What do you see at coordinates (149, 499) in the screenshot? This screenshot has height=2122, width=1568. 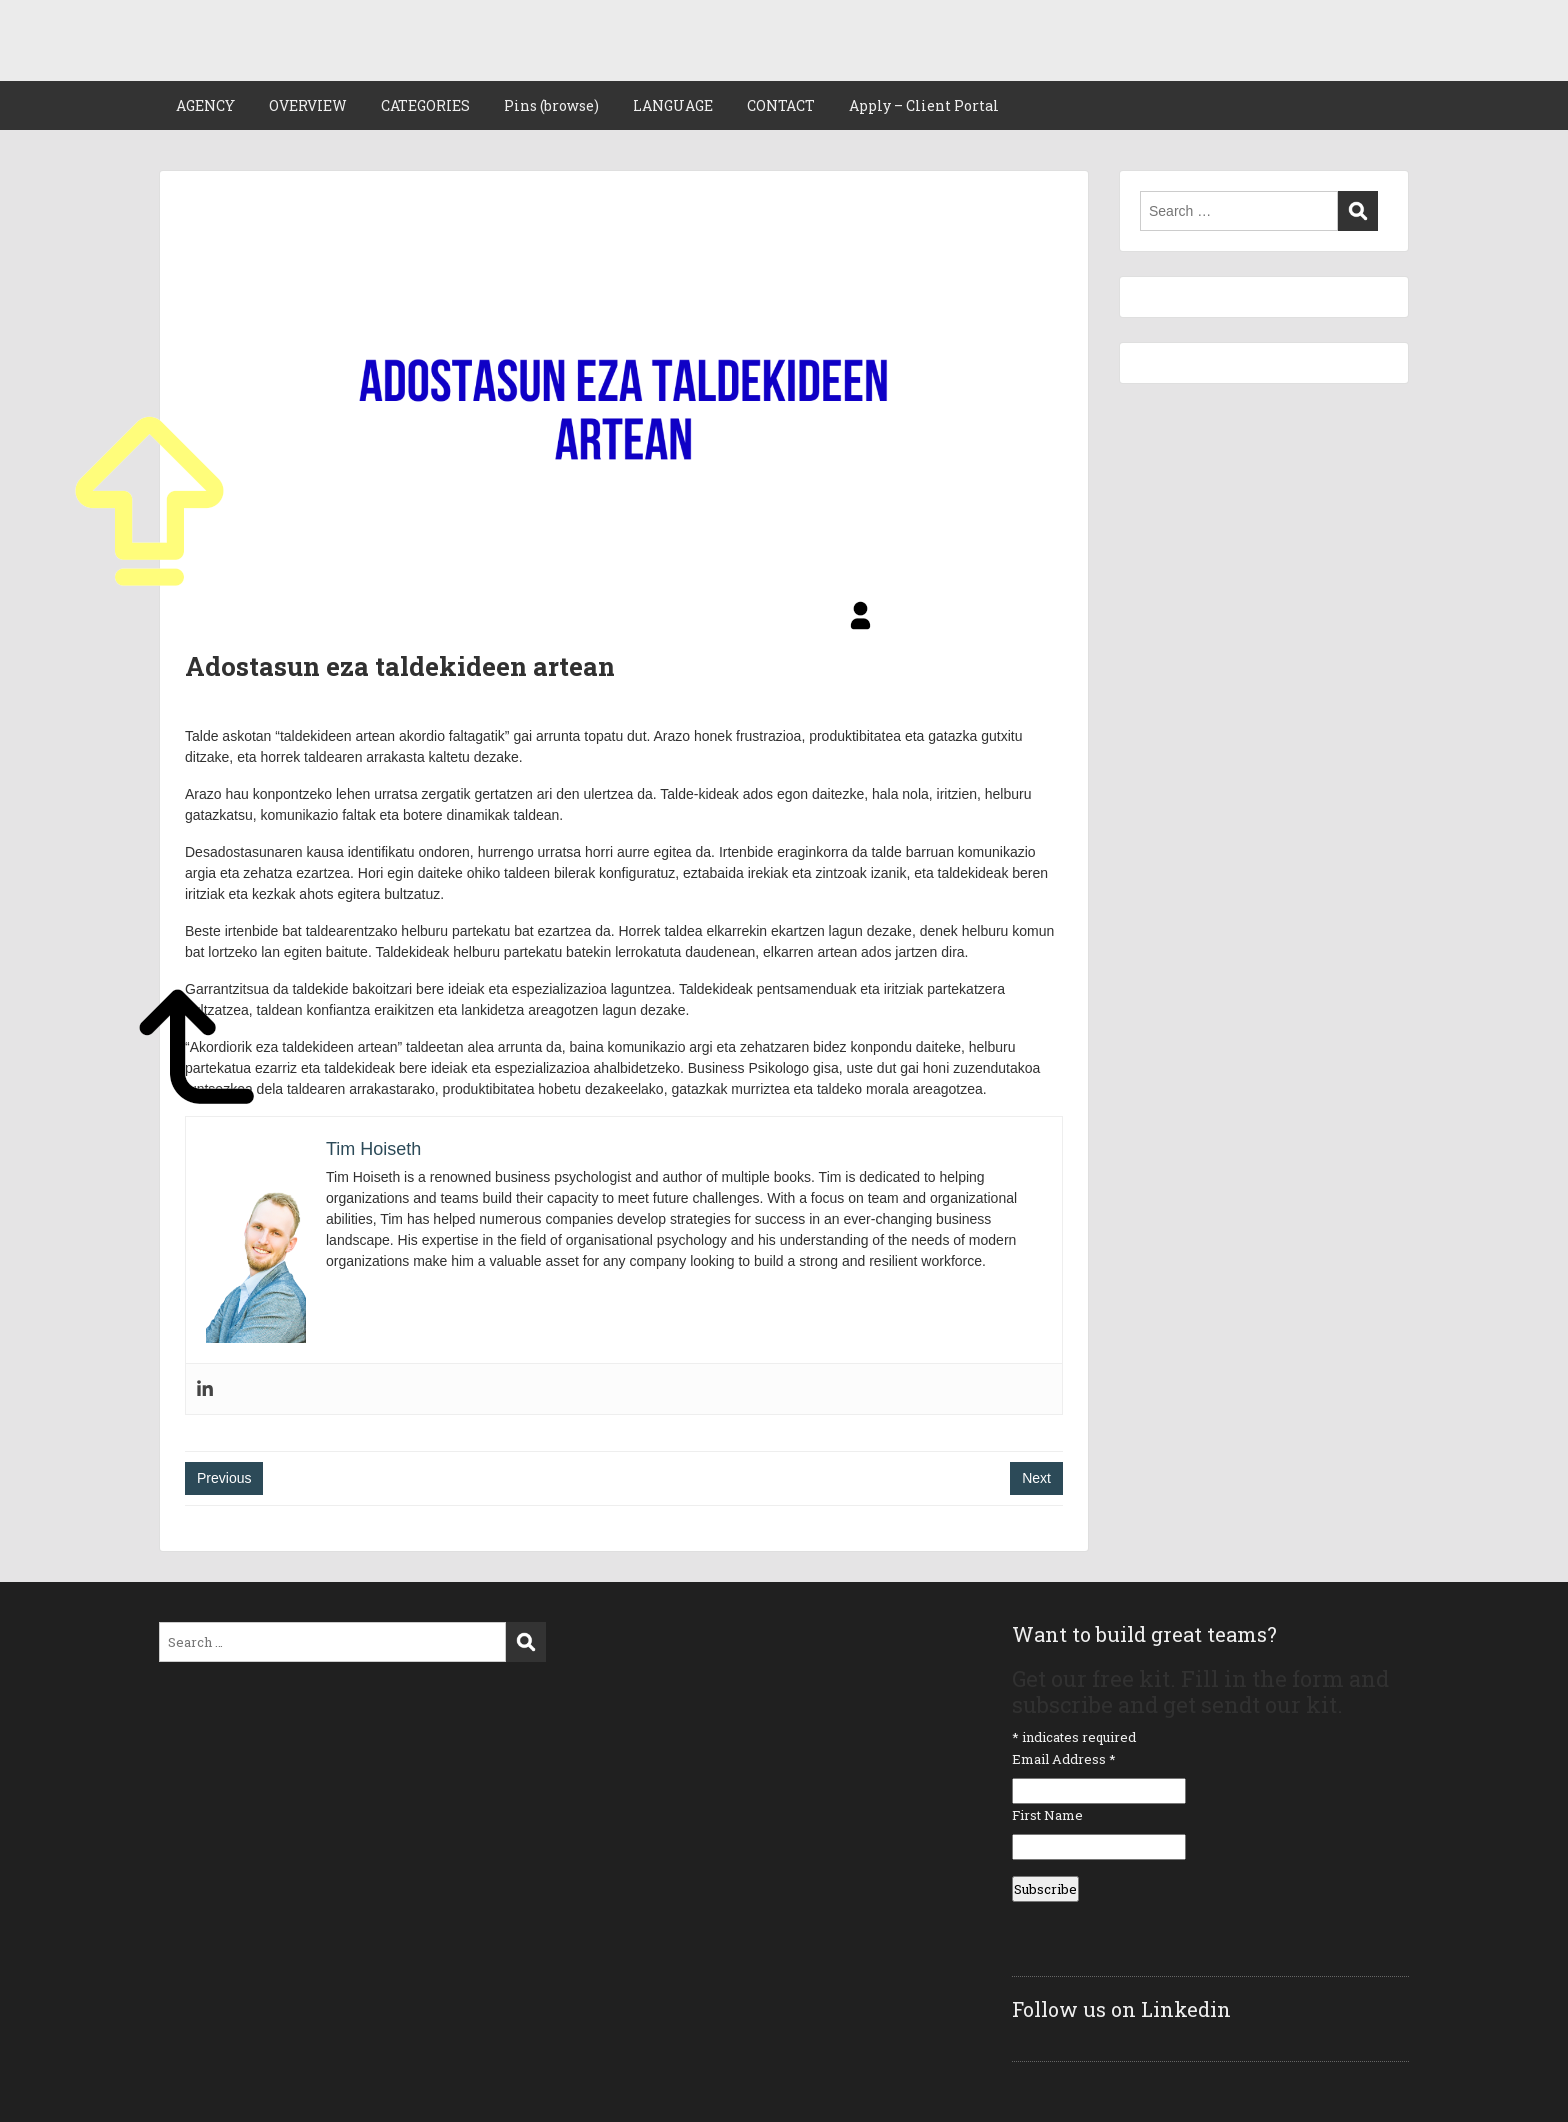 I see `upload a file or document` at bounding box center [149, 499].